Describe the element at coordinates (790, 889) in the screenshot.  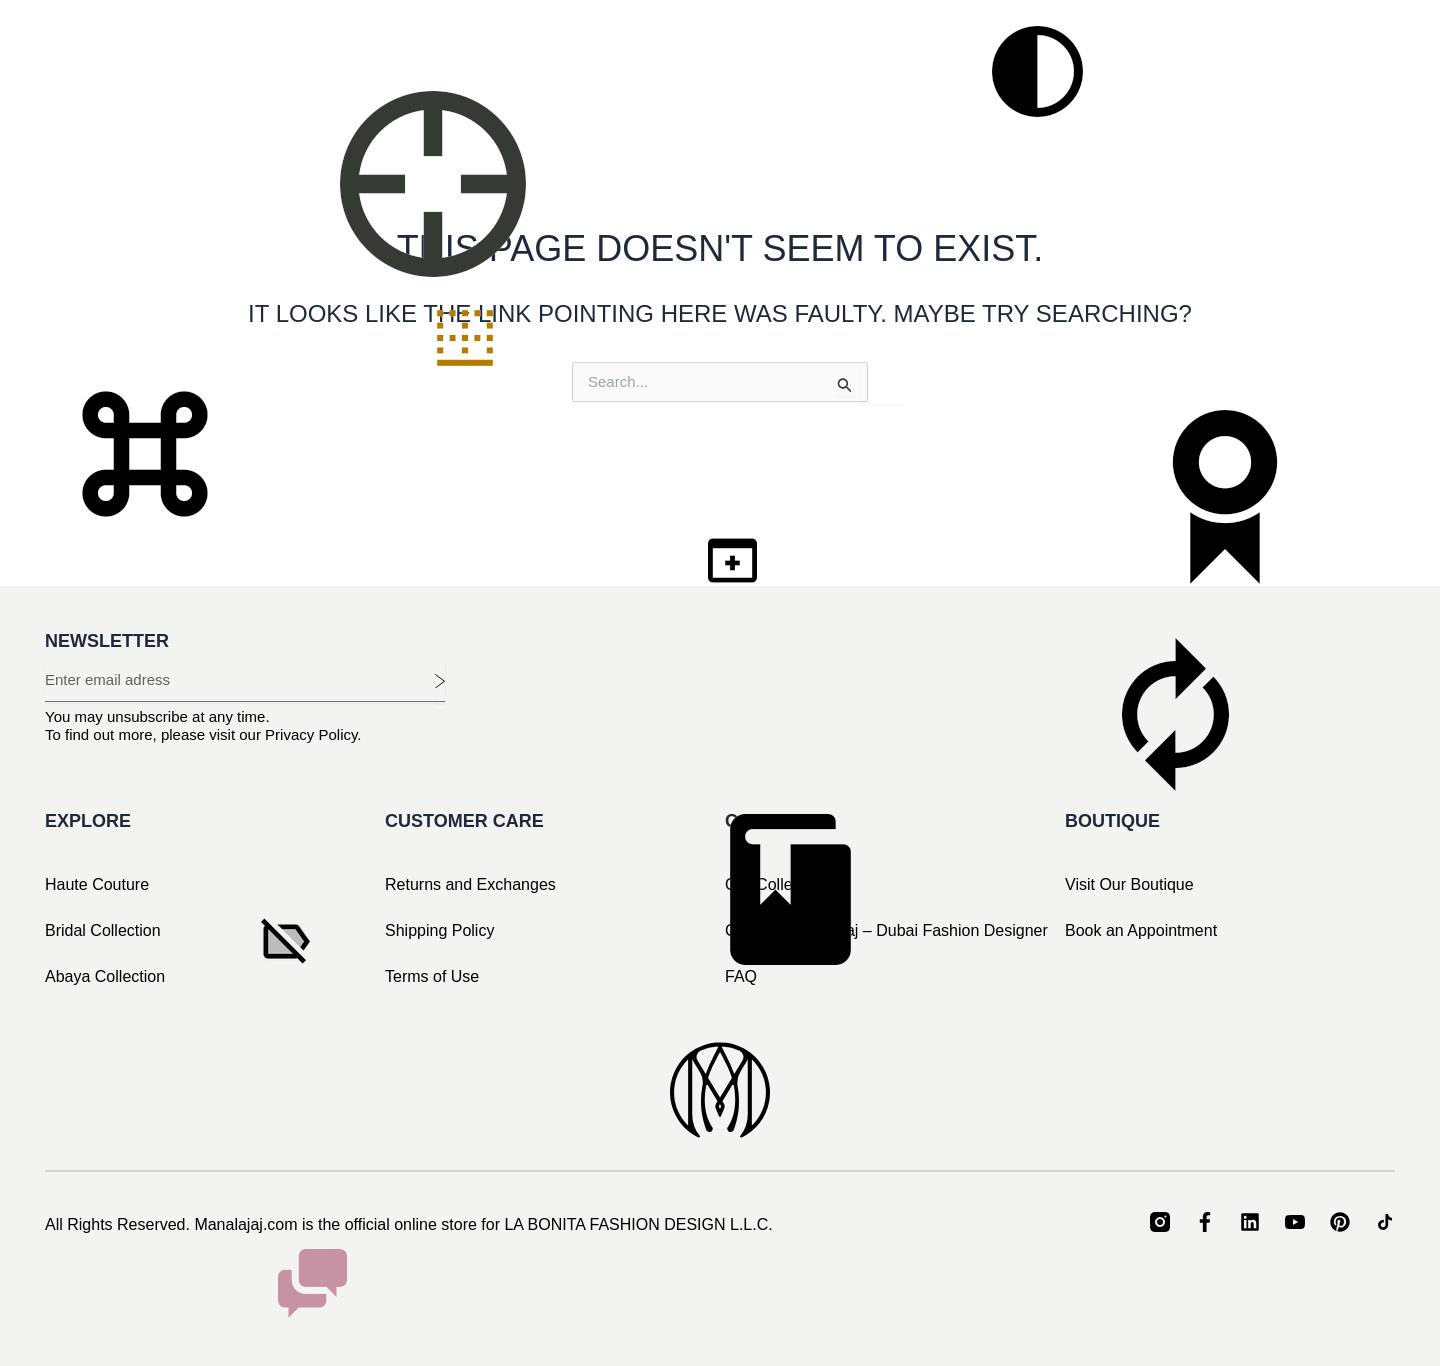
I see `access bookmarked content or saved references` at that location.